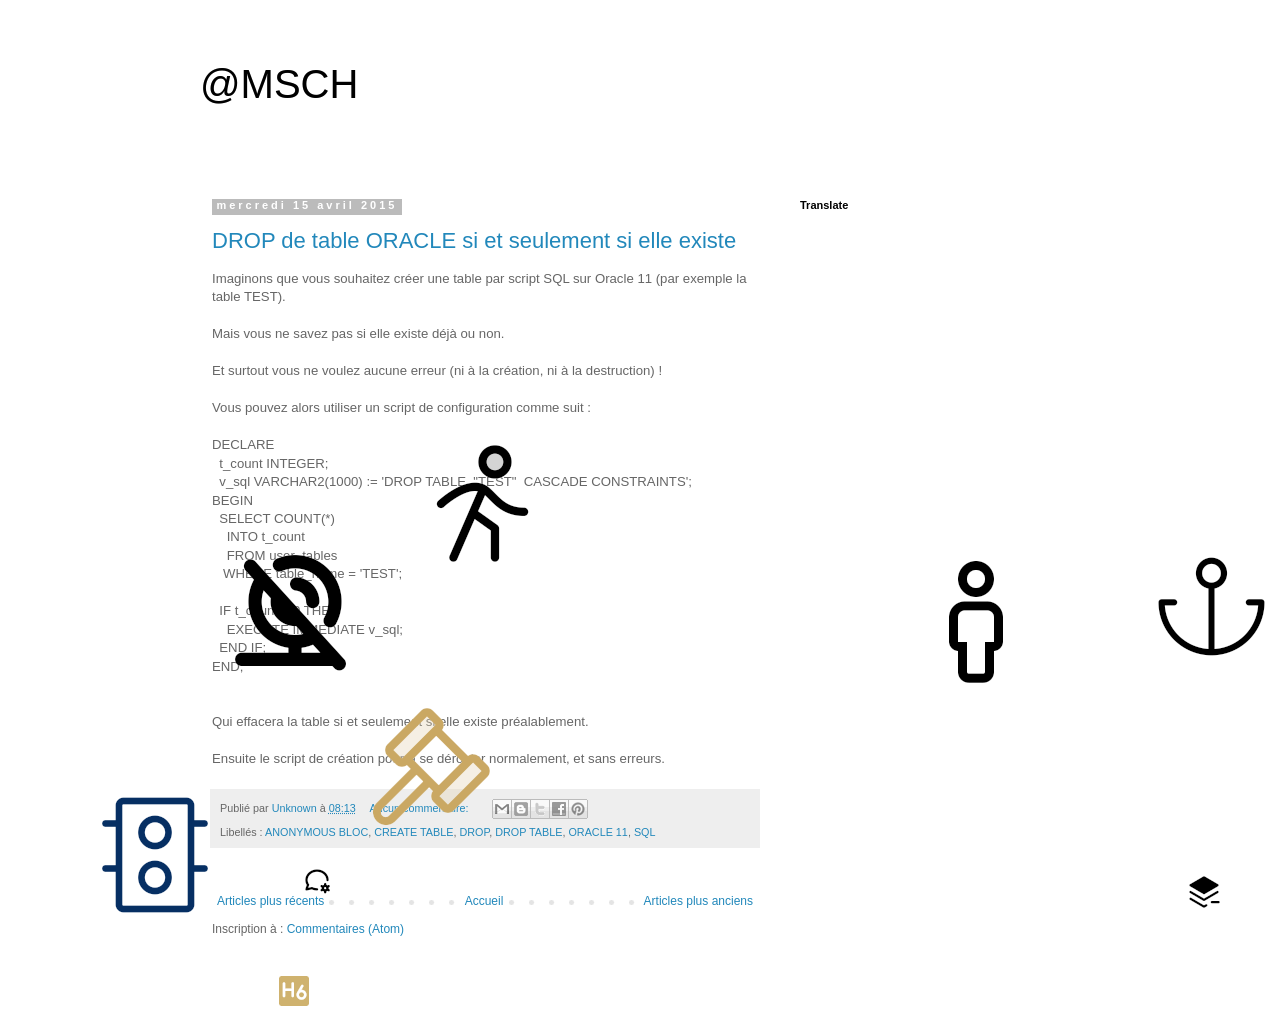 This screenshot has height=1013, width=1280. What do you see at coordinates (295, 615) in the screenshot?
I see `webcam is disabled or turned off` at bounding box center [295, 615].